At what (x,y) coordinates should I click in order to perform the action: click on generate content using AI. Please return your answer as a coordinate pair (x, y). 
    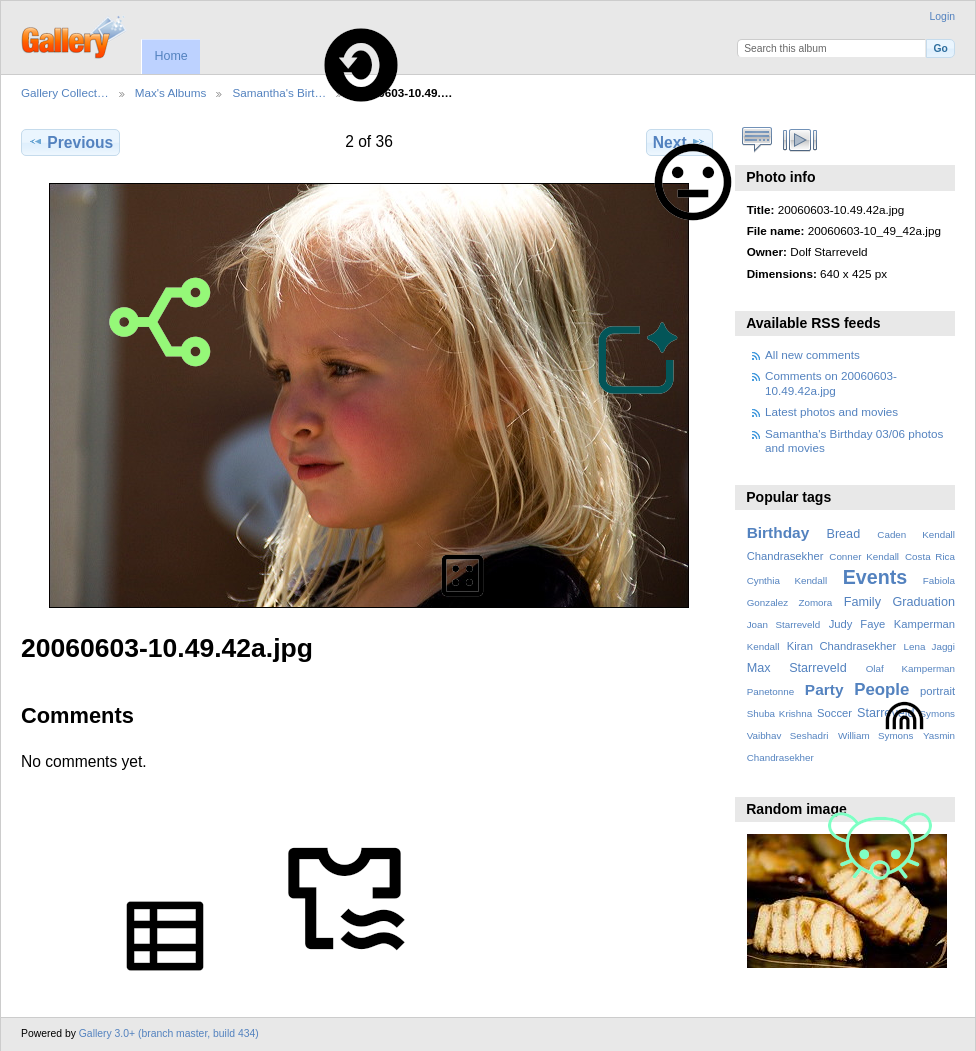
    Looking at the image, I should click on (636, 360).